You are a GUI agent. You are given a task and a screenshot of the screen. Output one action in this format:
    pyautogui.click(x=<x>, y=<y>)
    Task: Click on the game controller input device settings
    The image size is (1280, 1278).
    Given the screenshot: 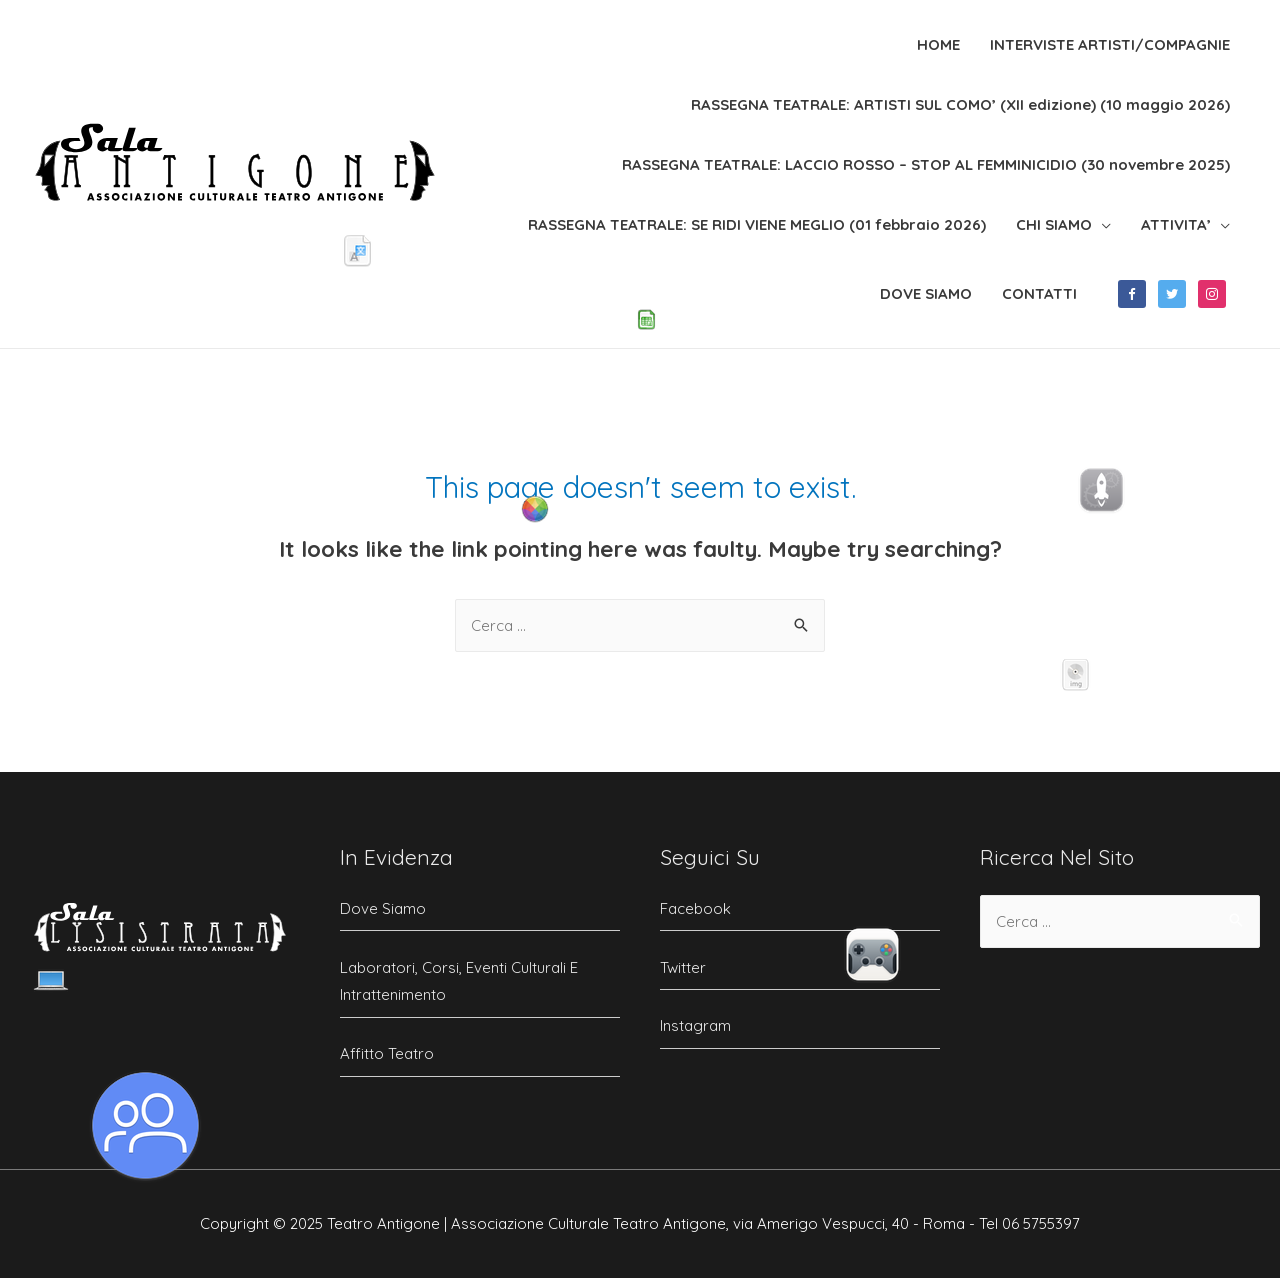 What is the action you would take?
    pyautogui.click(x=872, y=954)
    